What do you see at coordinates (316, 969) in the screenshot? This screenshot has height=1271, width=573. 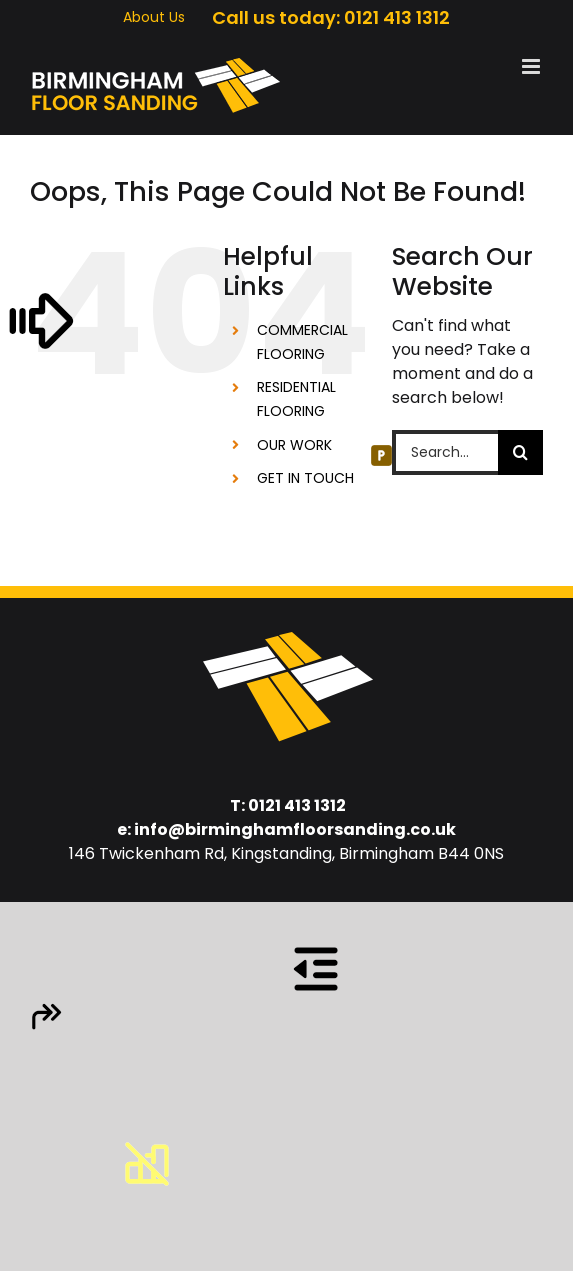 I see `decrease text indentation` at bounding box center [316, 969].